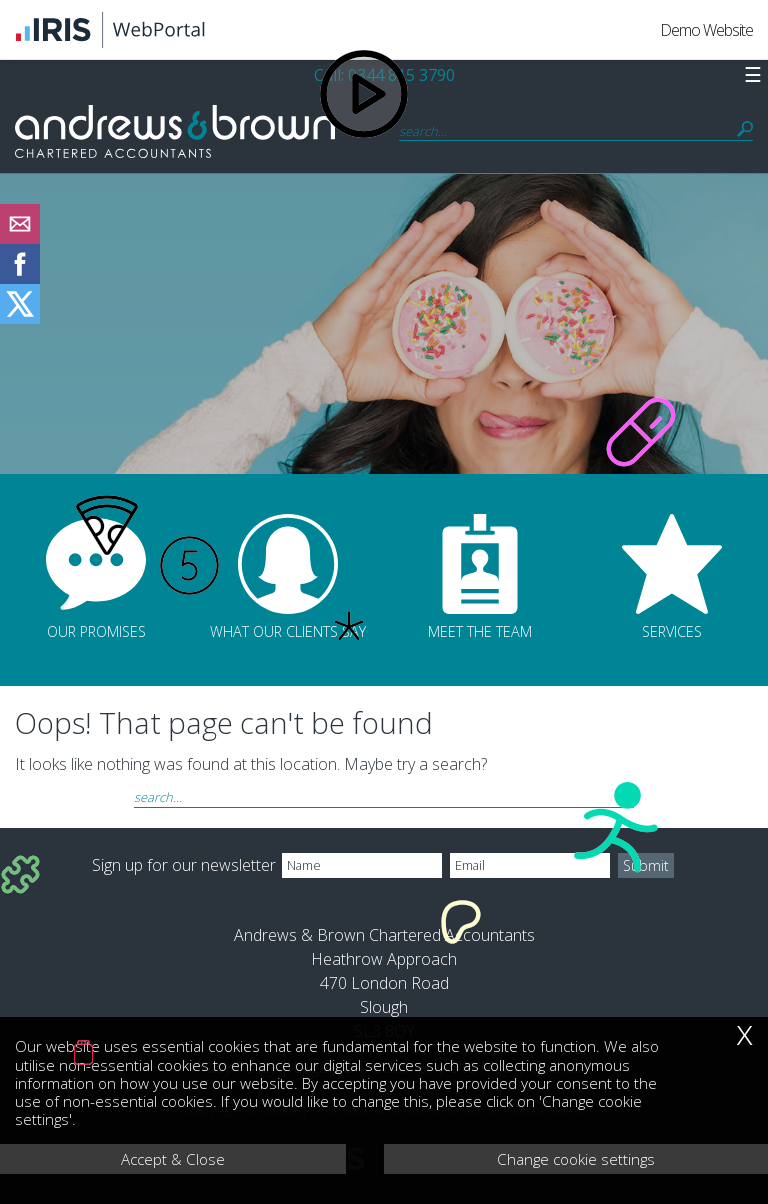 This screenshot has height=1204, width=768. What do you see at coordinates (364, 94) in the screenshot?
I see `play media or video content` at bounding box center [364, 94].